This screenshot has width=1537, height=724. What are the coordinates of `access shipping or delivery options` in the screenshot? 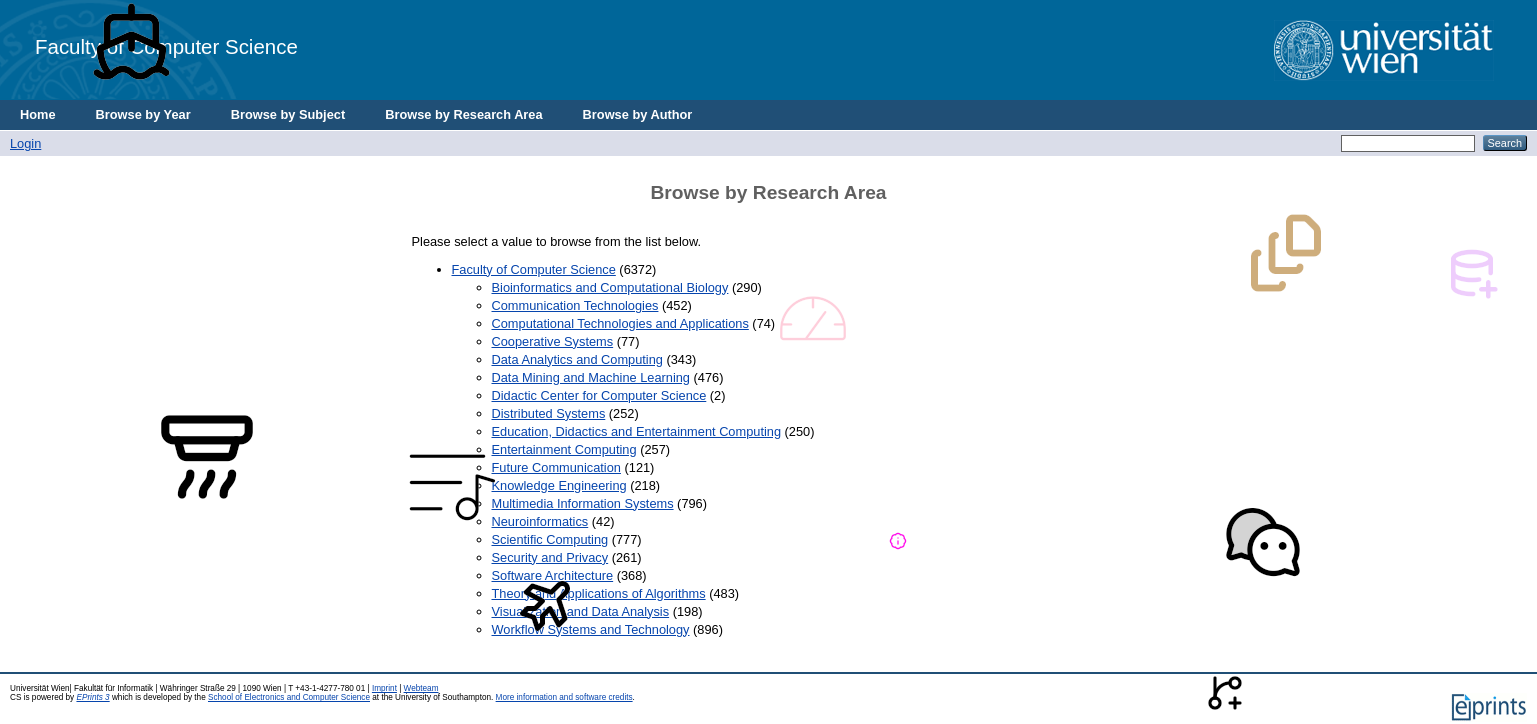 It's located at (131, 41).